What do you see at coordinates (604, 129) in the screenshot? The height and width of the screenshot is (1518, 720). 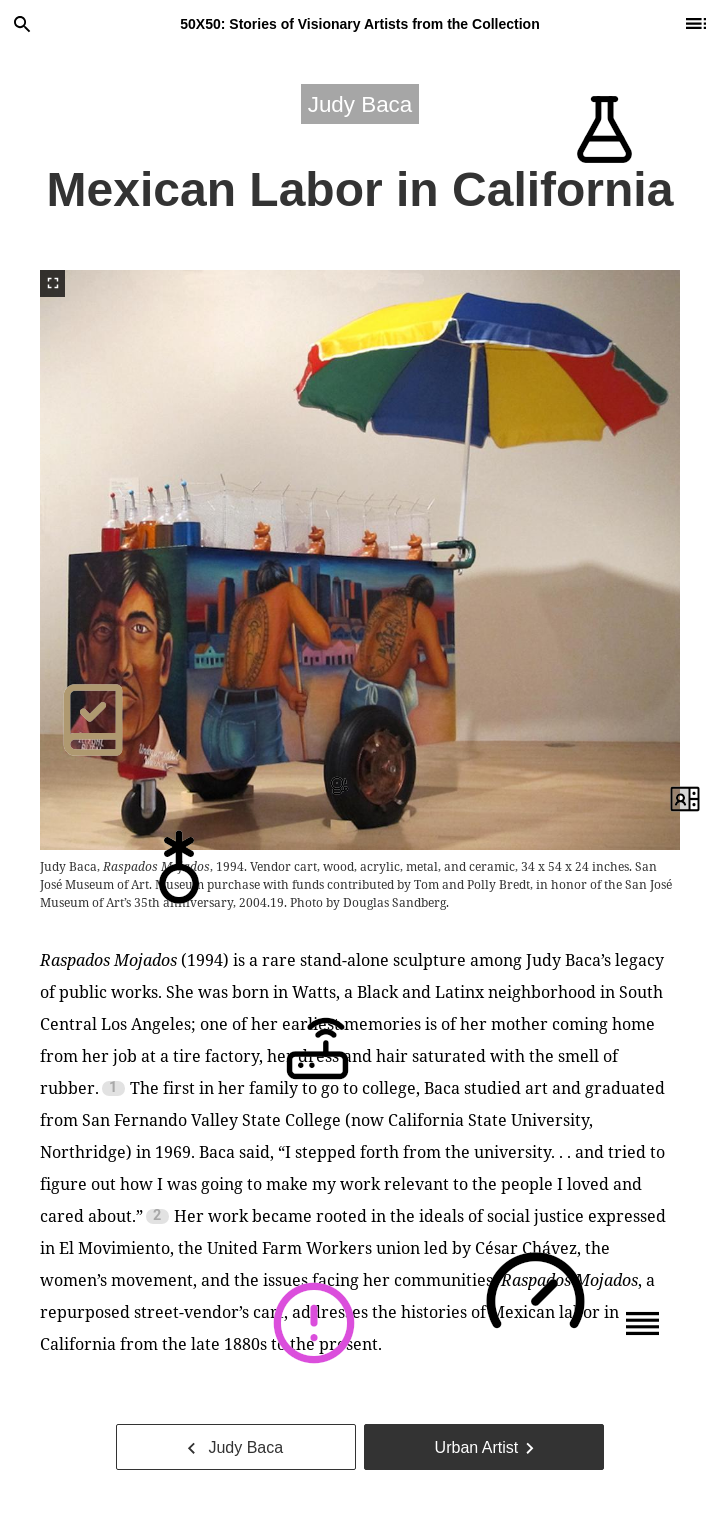 I see `access science or laboratory features` at bounding box center [604, 129].